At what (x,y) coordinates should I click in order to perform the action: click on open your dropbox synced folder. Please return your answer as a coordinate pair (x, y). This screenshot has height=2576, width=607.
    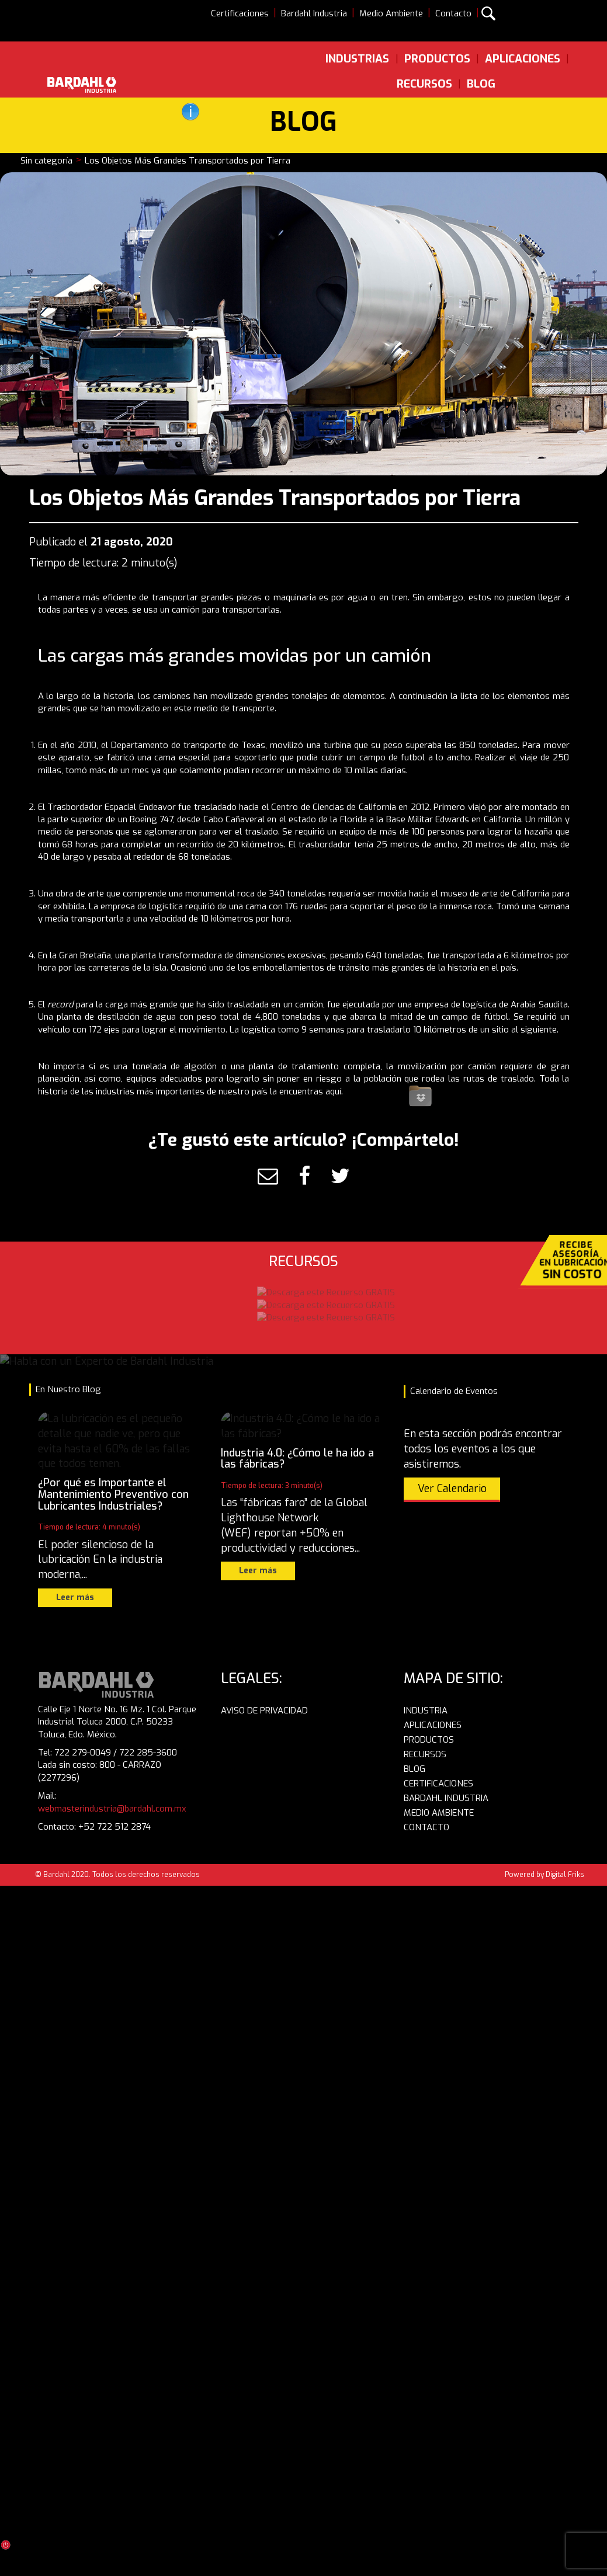
    Looking at the image, I should click on (420, 1096).